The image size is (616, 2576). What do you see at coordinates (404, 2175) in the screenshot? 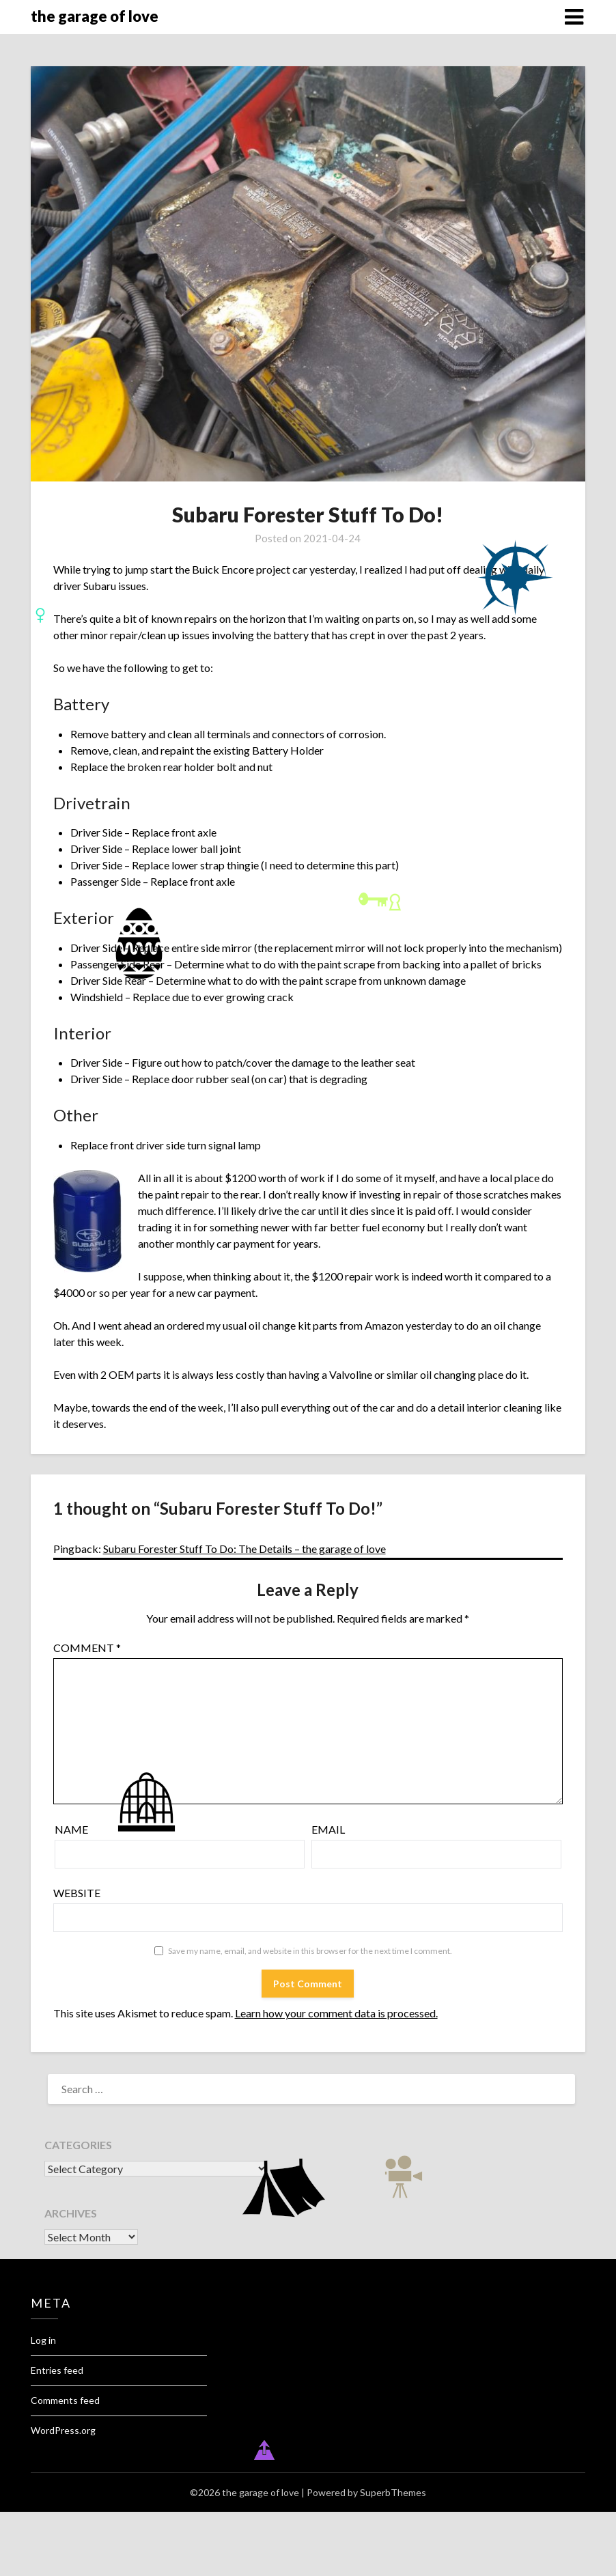
I see `access video or movie content` at bounding box center [404, 2175].